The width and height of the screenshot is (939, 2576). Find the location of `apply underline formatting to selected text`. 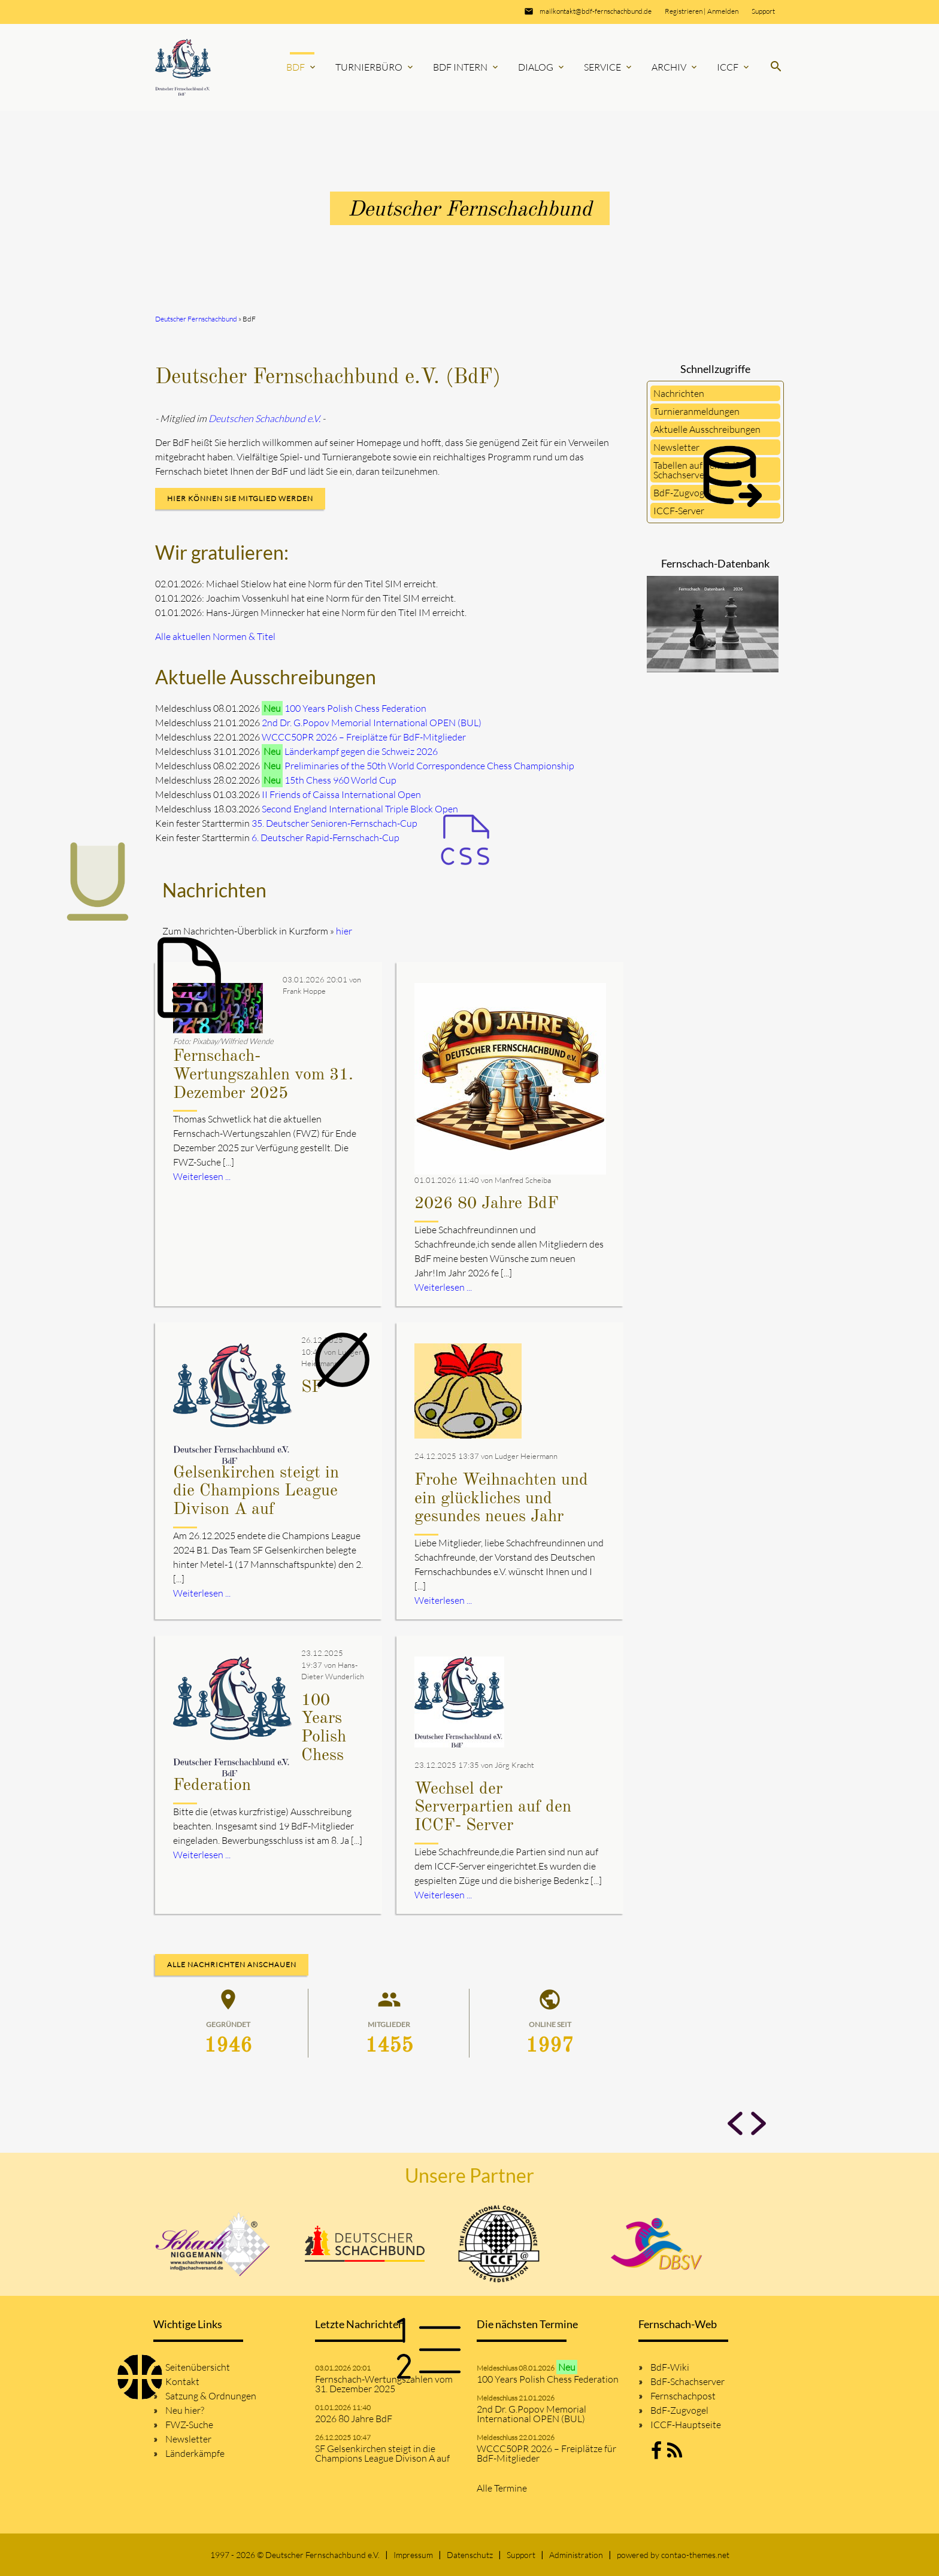

apply underline formatting to selected text is located at coordinates (98, 876).